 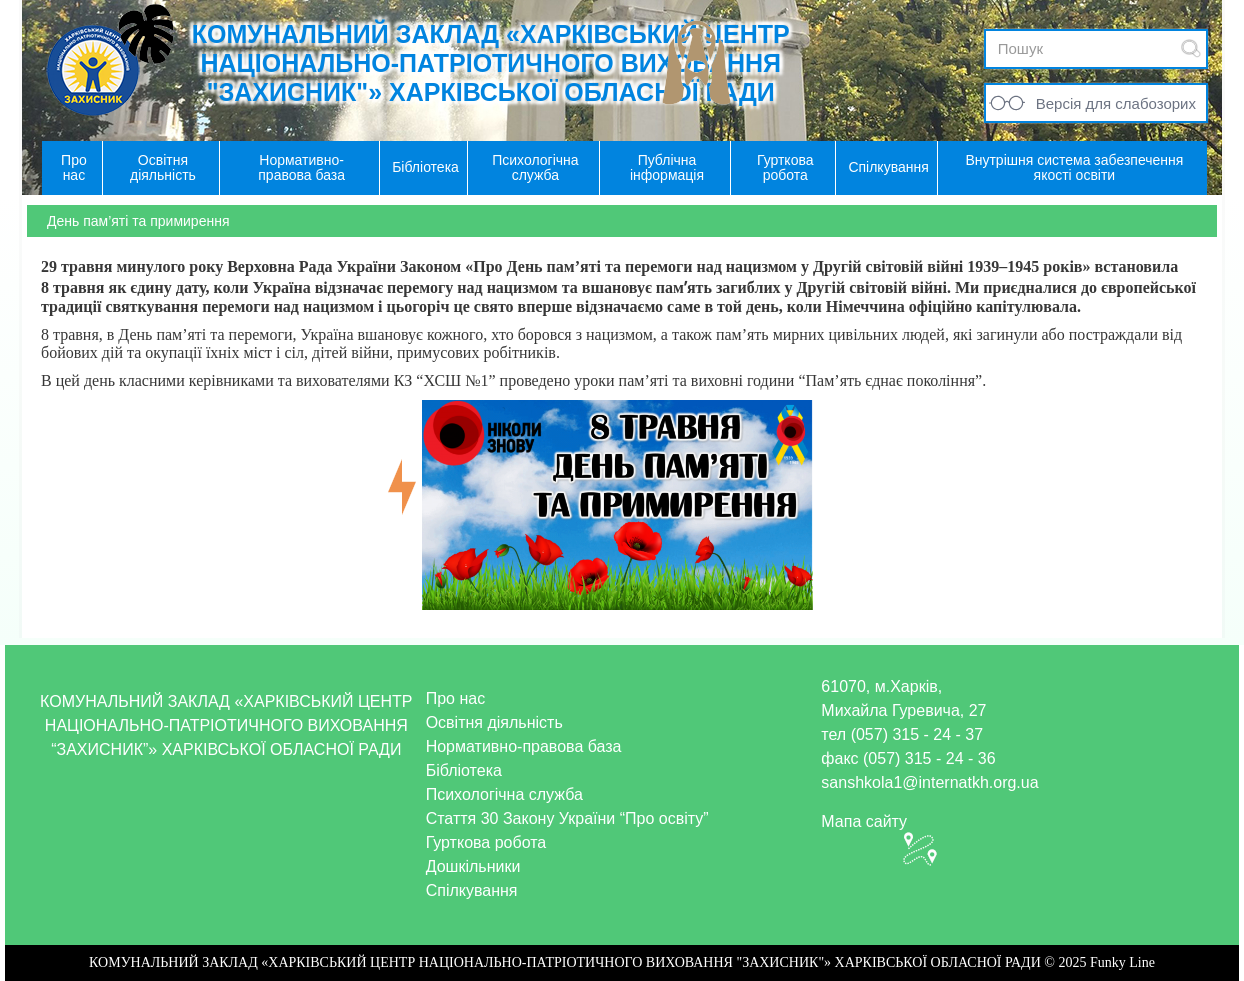 I want to click on decorative plant or nature-themed category icon, so click(x=146, y=34).